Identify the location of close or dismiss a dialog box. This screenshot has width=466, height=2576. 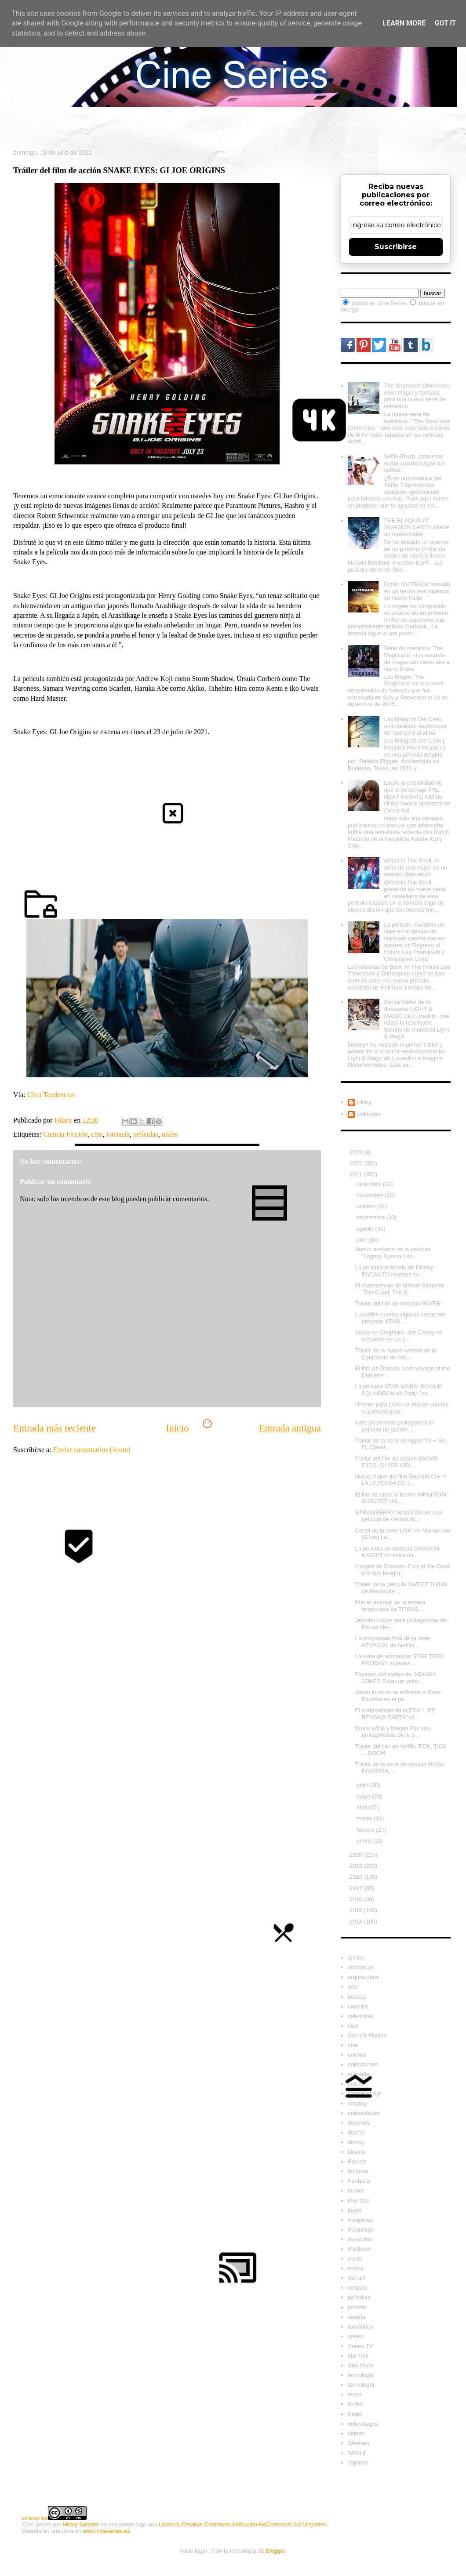
(173, 813).